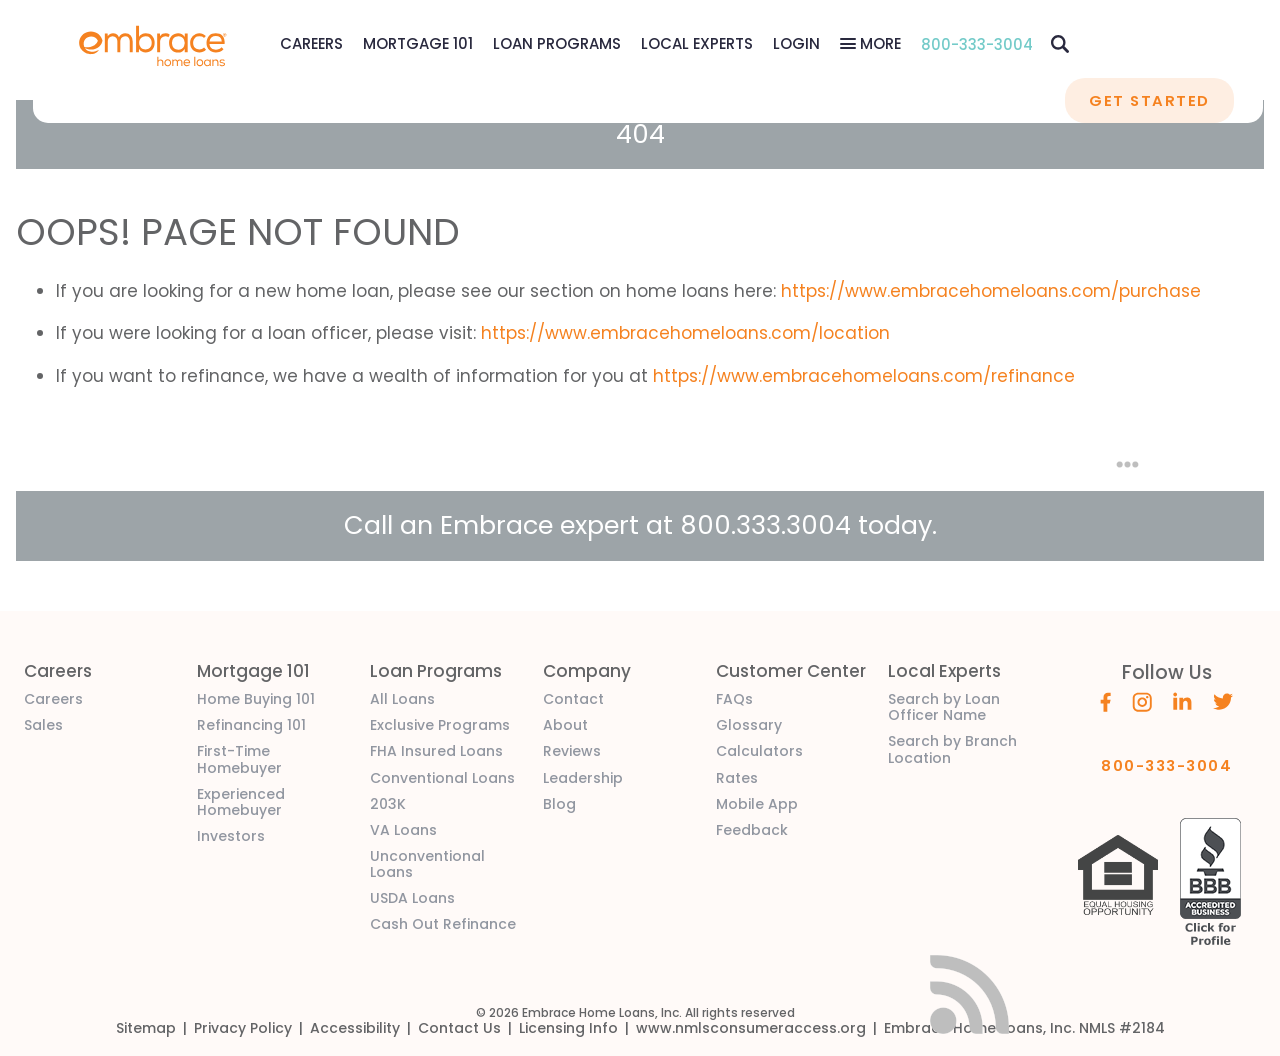 The height and width of the screenshot is (1056, 1280). I want to click on subscribe to RSS feed, so click(969, 994).